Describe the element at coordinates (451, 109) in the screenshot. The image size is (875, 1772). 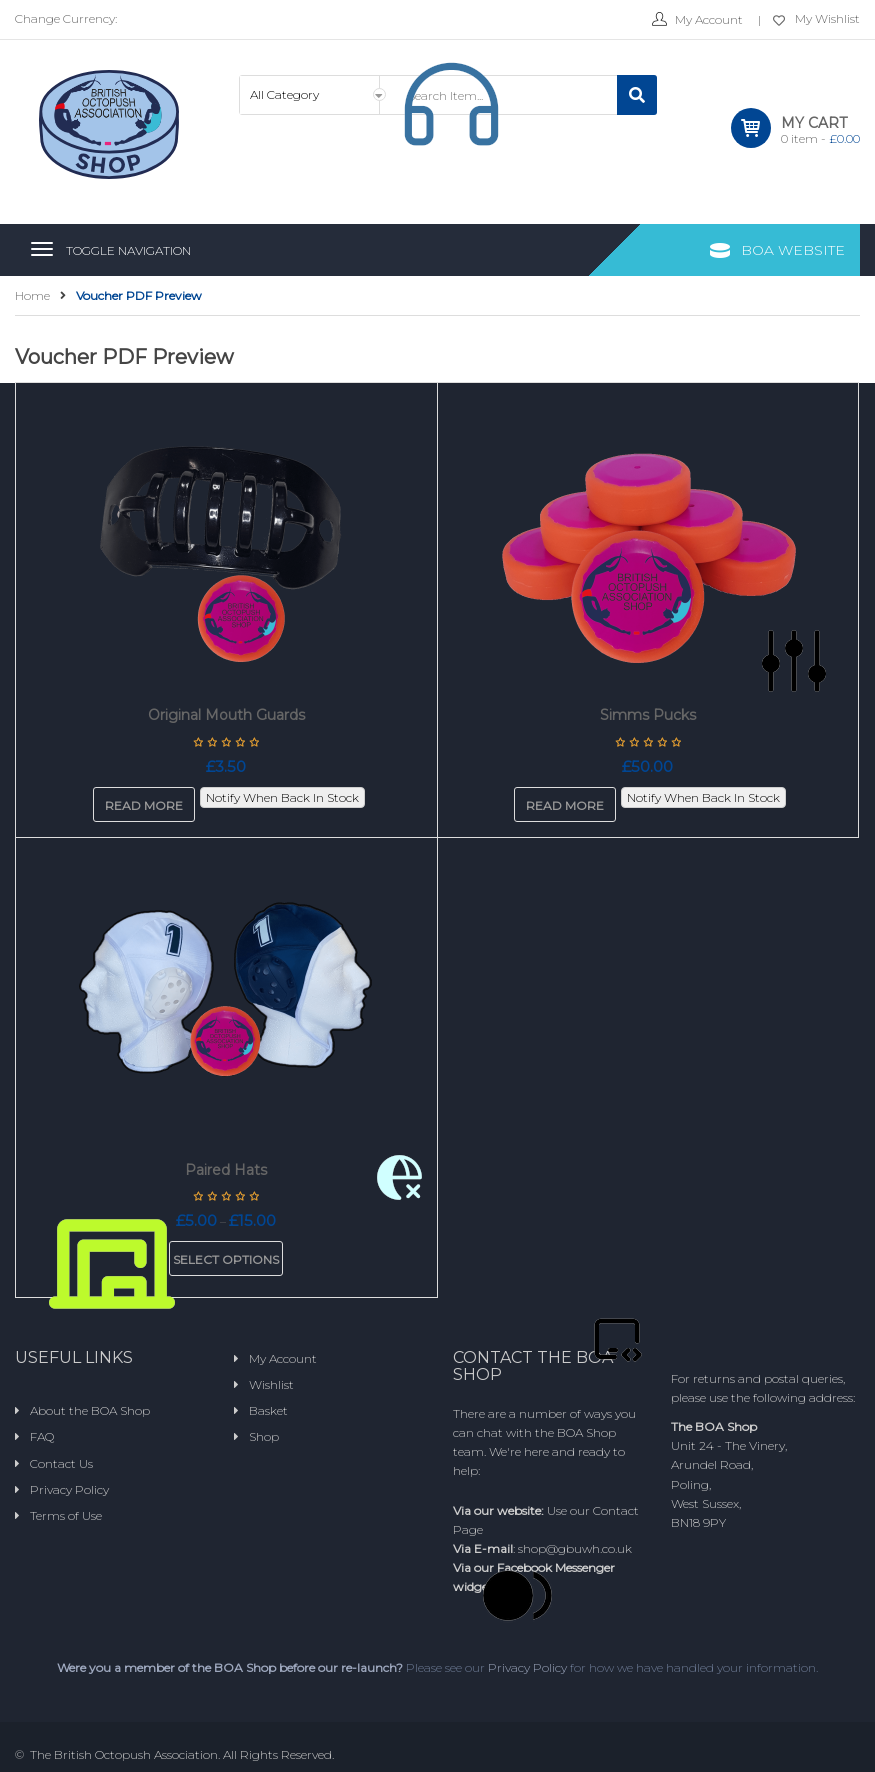
I see `access audio or music player` at that location.